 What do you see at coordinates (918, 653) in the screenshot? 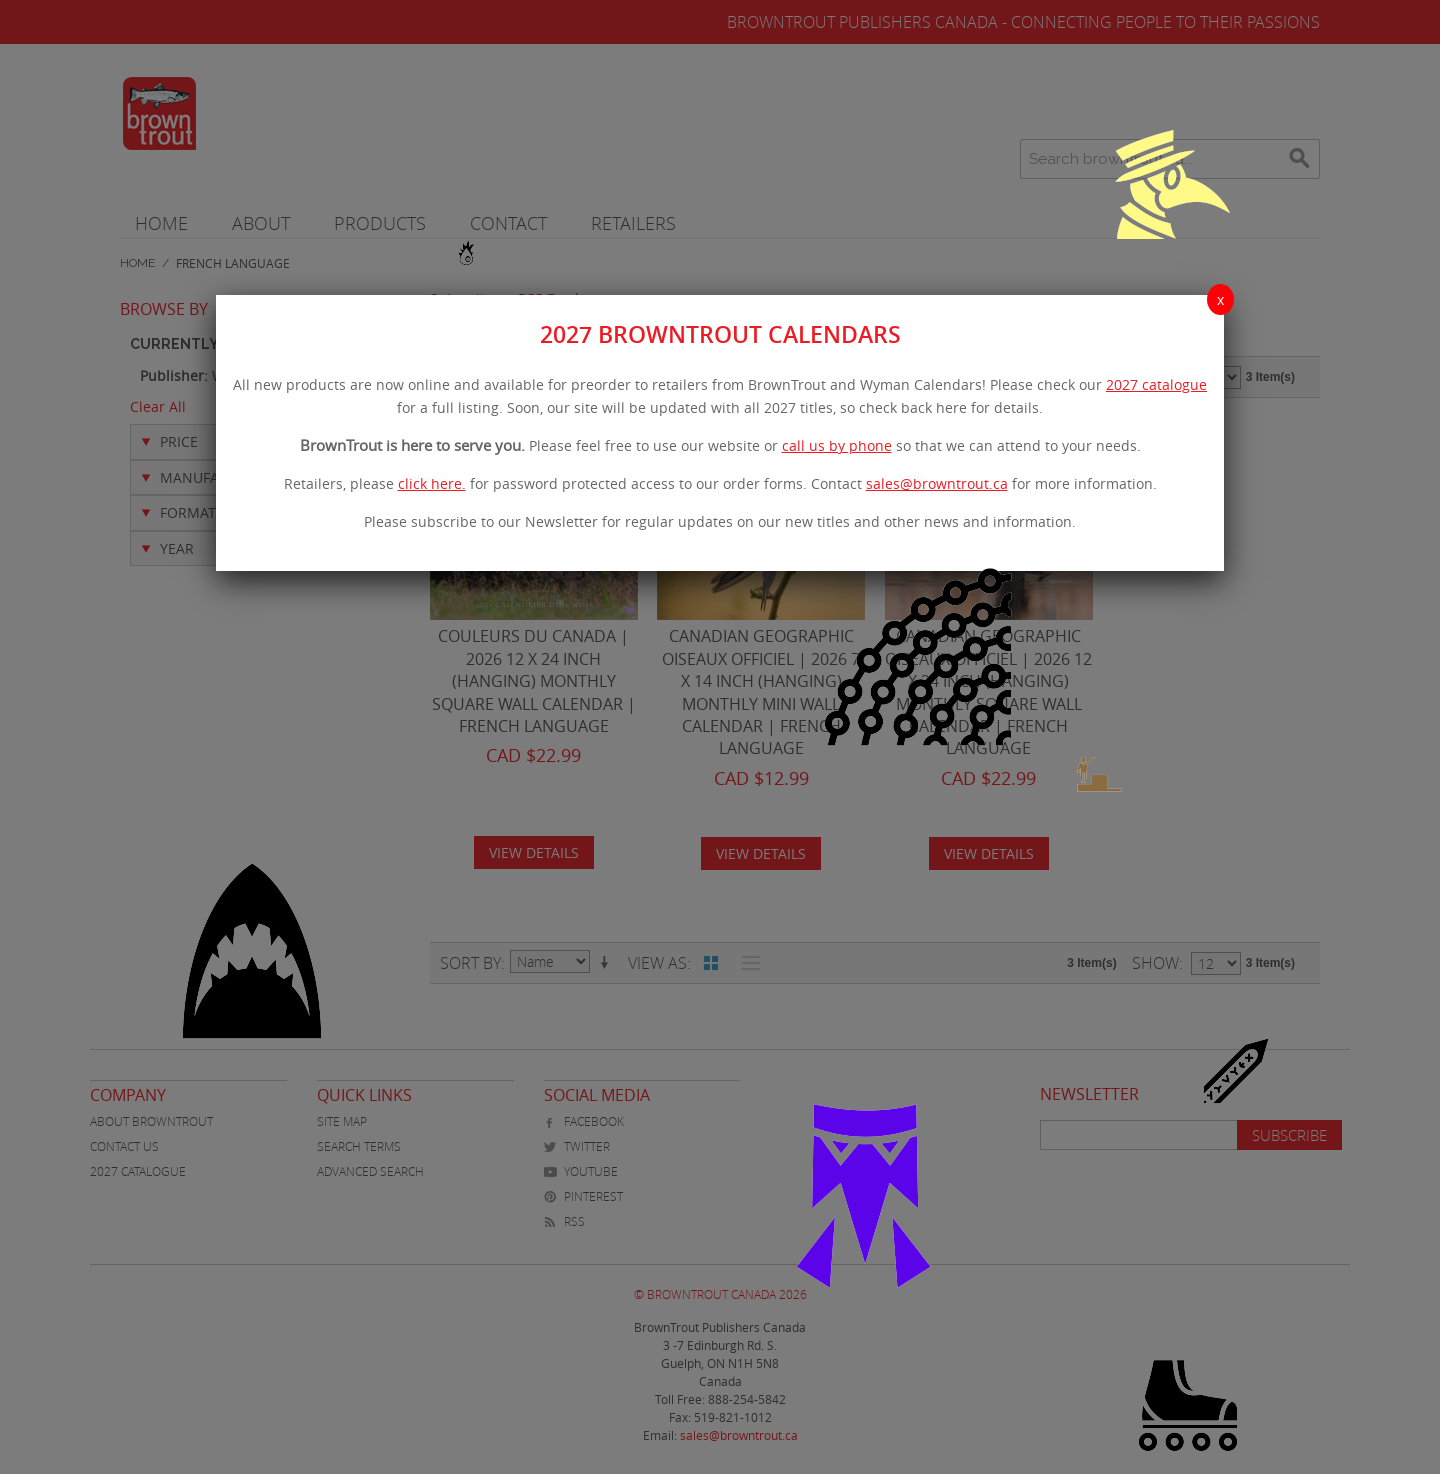
I see `indicates a secure or encrypted connection` at bounding box center [918, 653].